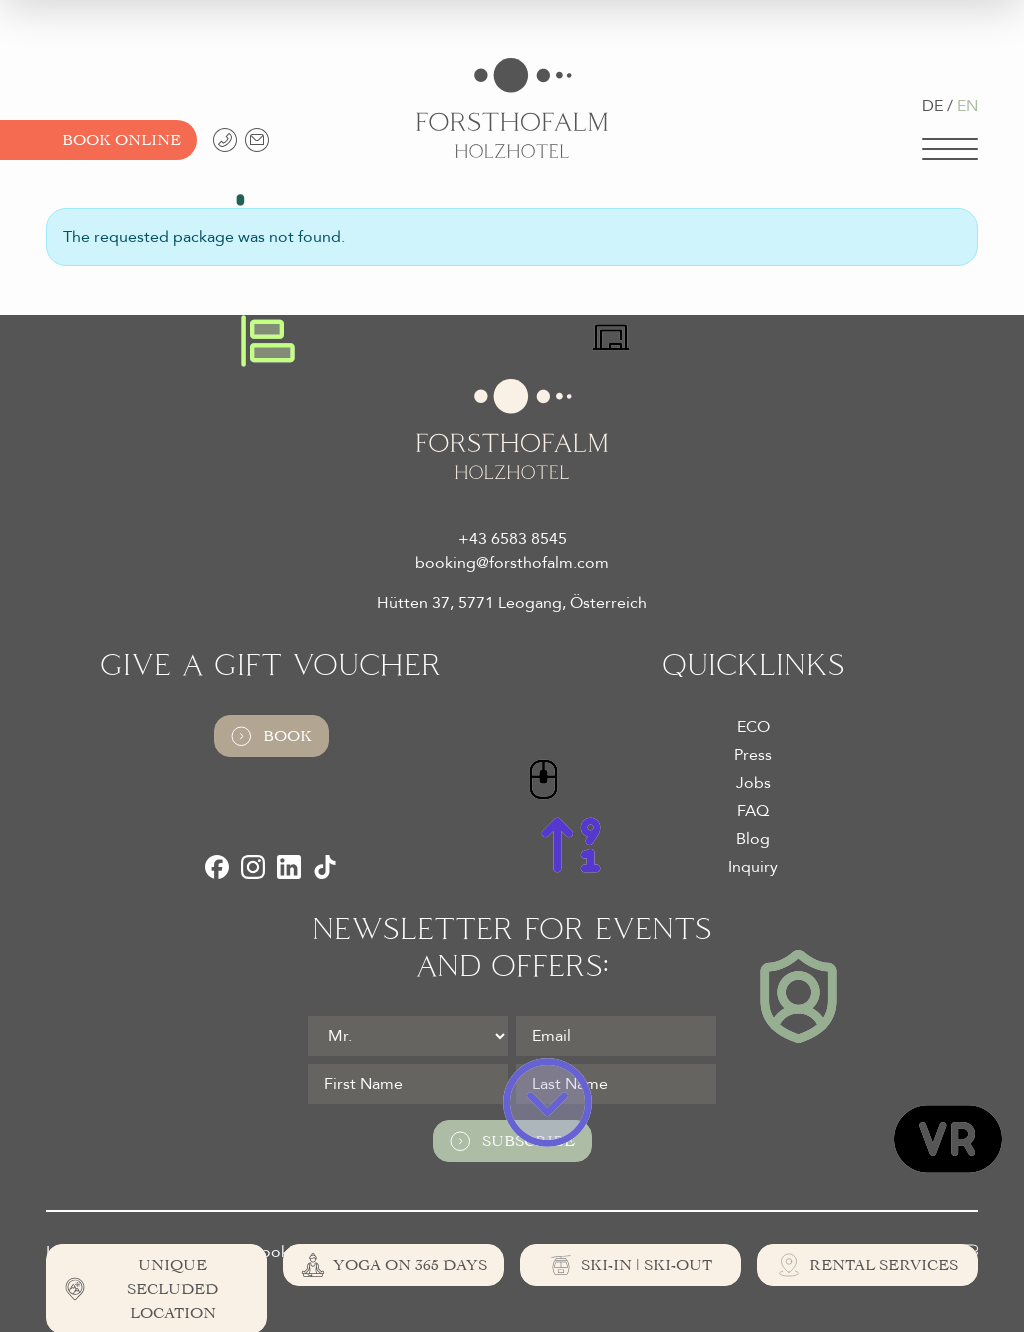 The image size is (1024, 1332). What do you see at coordinates (267, 341) in the screenshot?
I see `align text or content to the left` at bounding box center [267, 341].